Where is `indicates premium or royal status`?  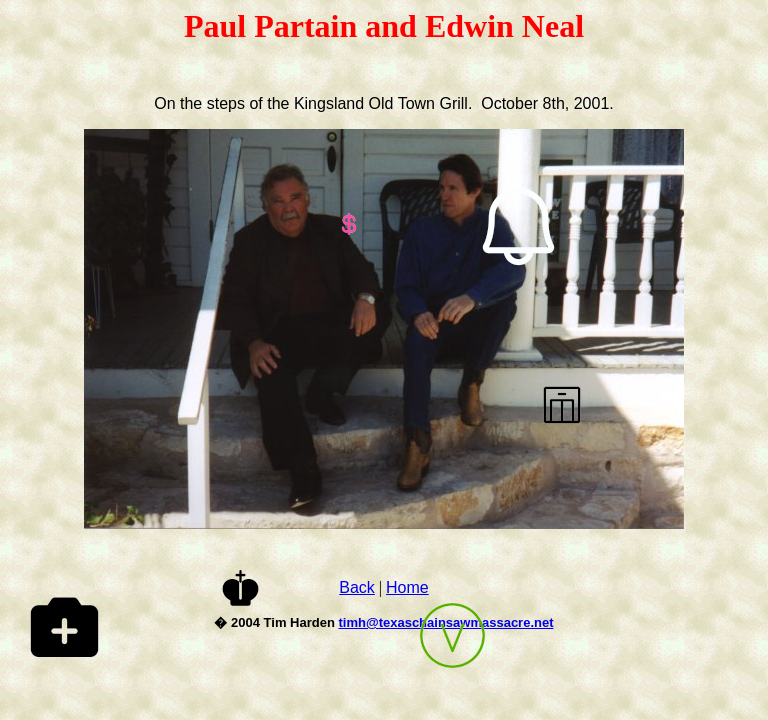
indicates premium or royal status is located at coordinates (240, 590).